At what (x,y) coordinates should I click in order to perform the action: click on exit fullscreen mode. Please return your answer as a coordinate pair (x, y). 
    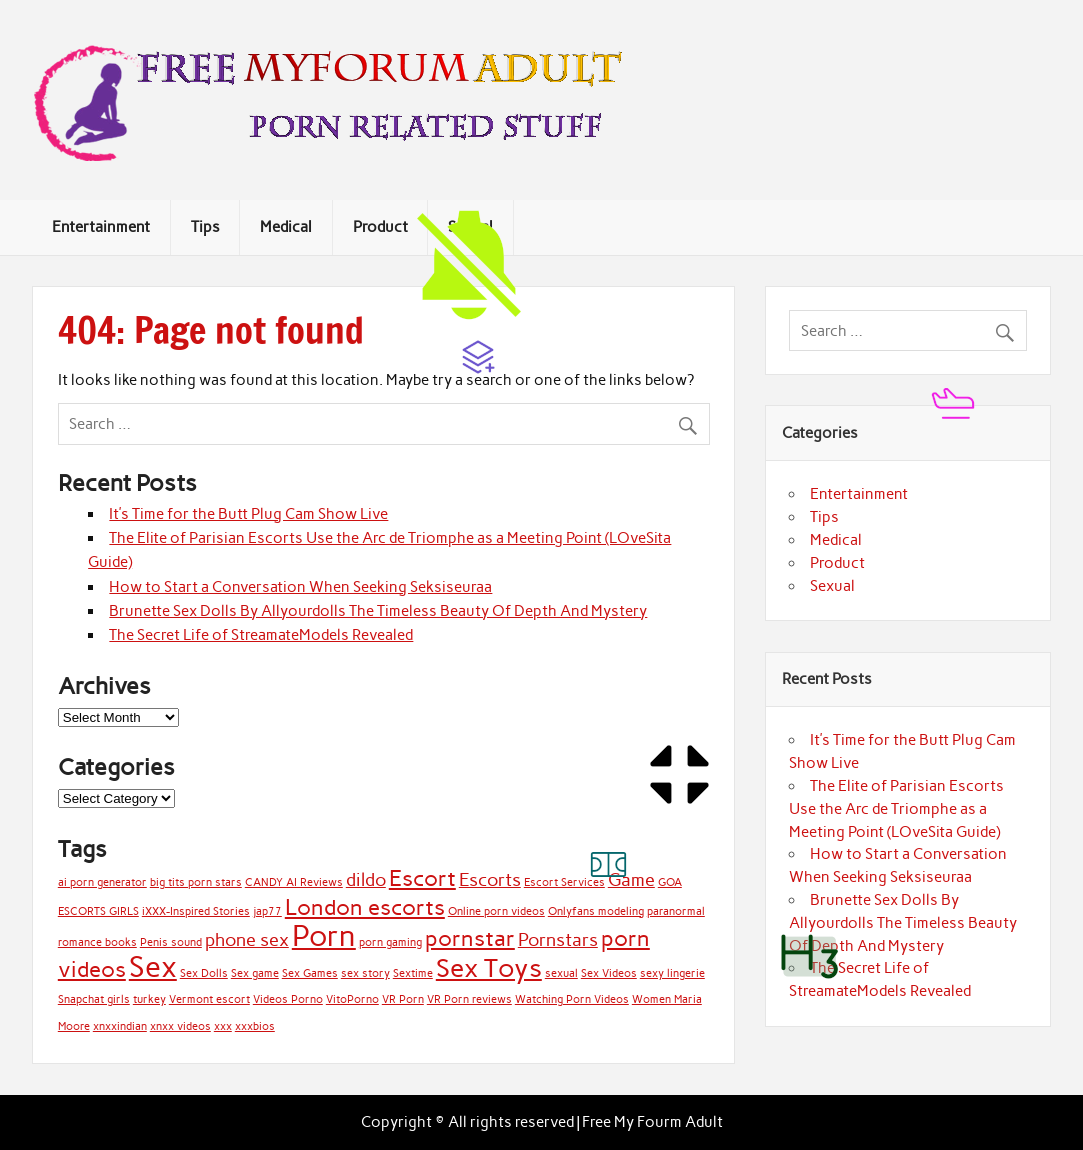
    Looking at the image, I should click on (679, 774).